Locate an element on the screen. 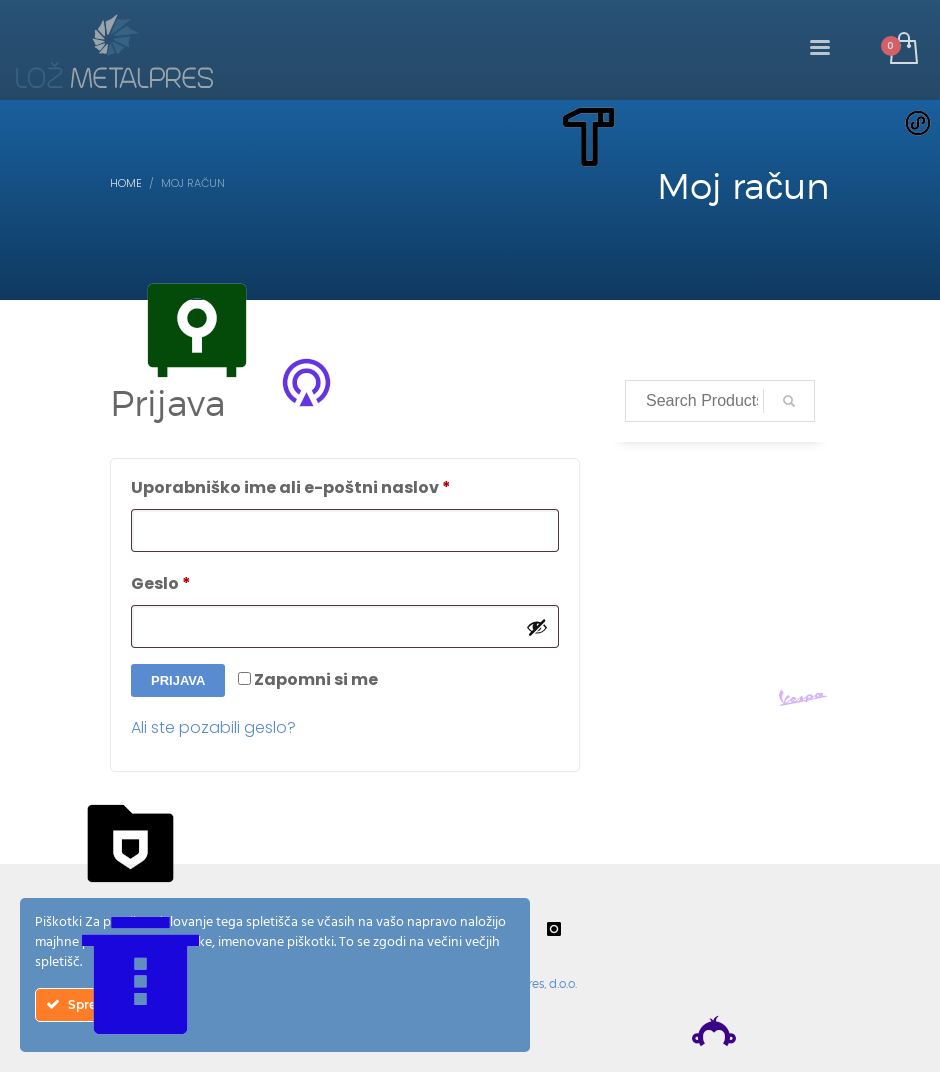 This screenshot has height=1072, width=940. open SurveyMonkey app is located at coordinates (714, 1031).